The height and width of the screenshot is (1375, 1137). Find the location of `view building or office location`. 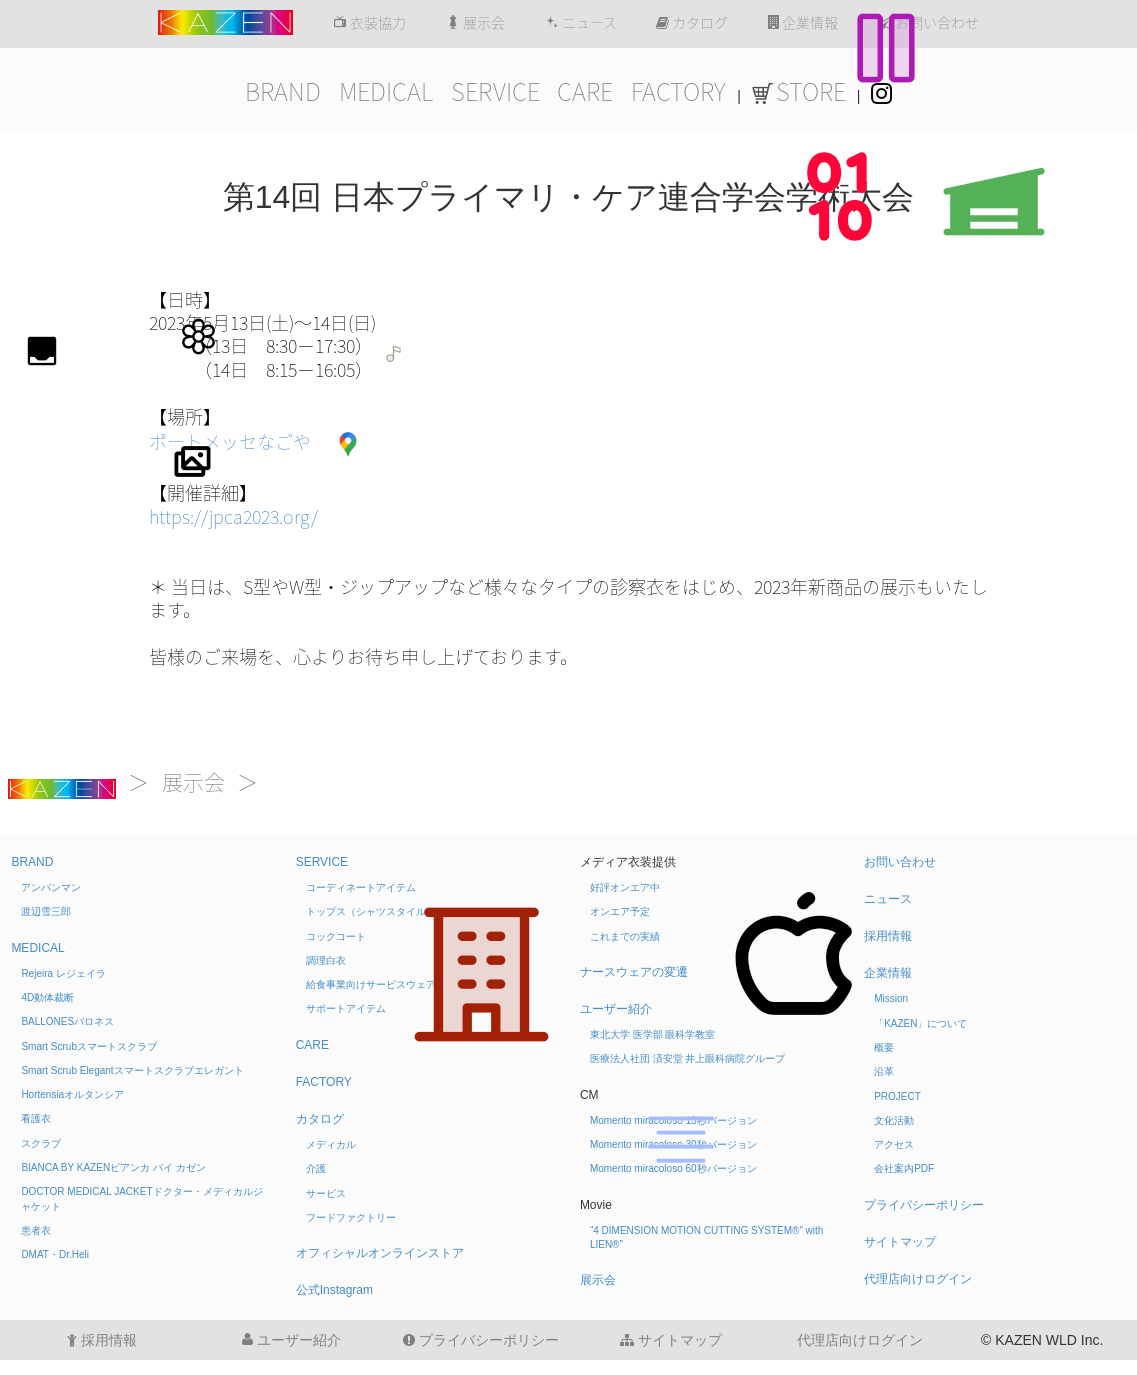

view building or office location is located at coordinates (481, 974).